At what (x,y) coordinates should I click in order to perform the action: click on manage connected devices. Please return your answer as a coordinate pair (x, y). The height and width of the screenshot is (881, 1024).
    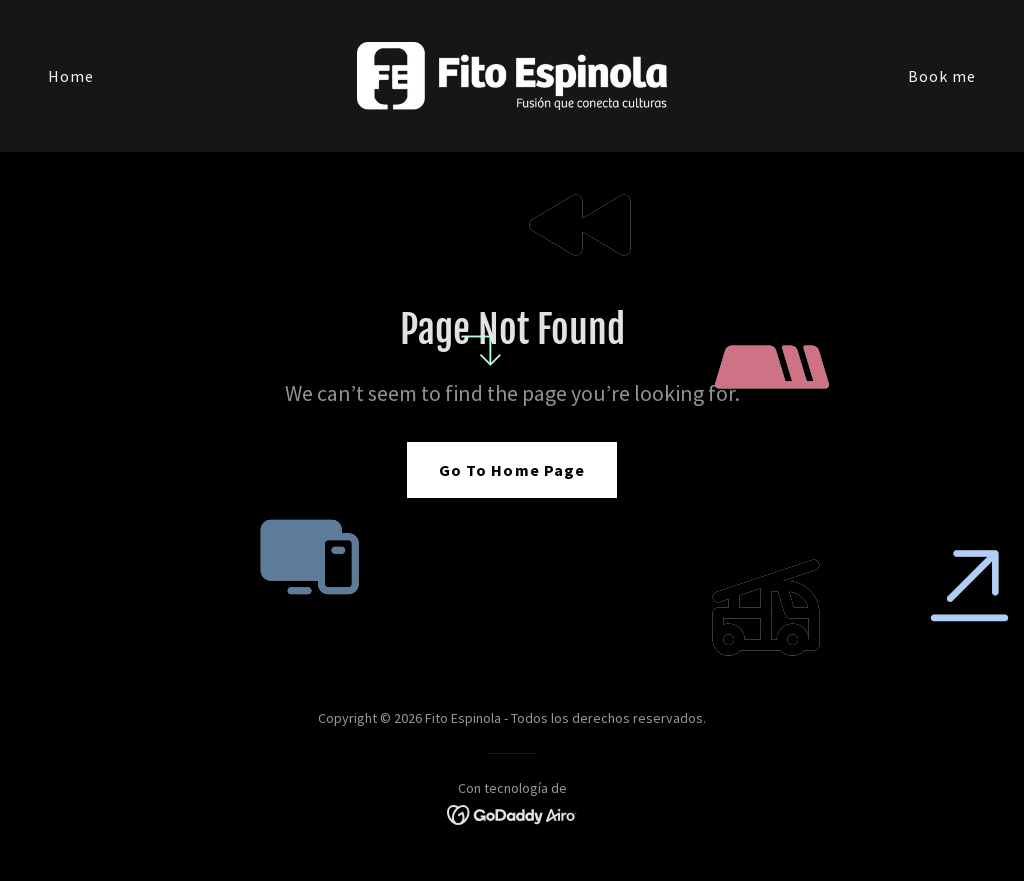
    Looking at the image, I should click on (308, 557).